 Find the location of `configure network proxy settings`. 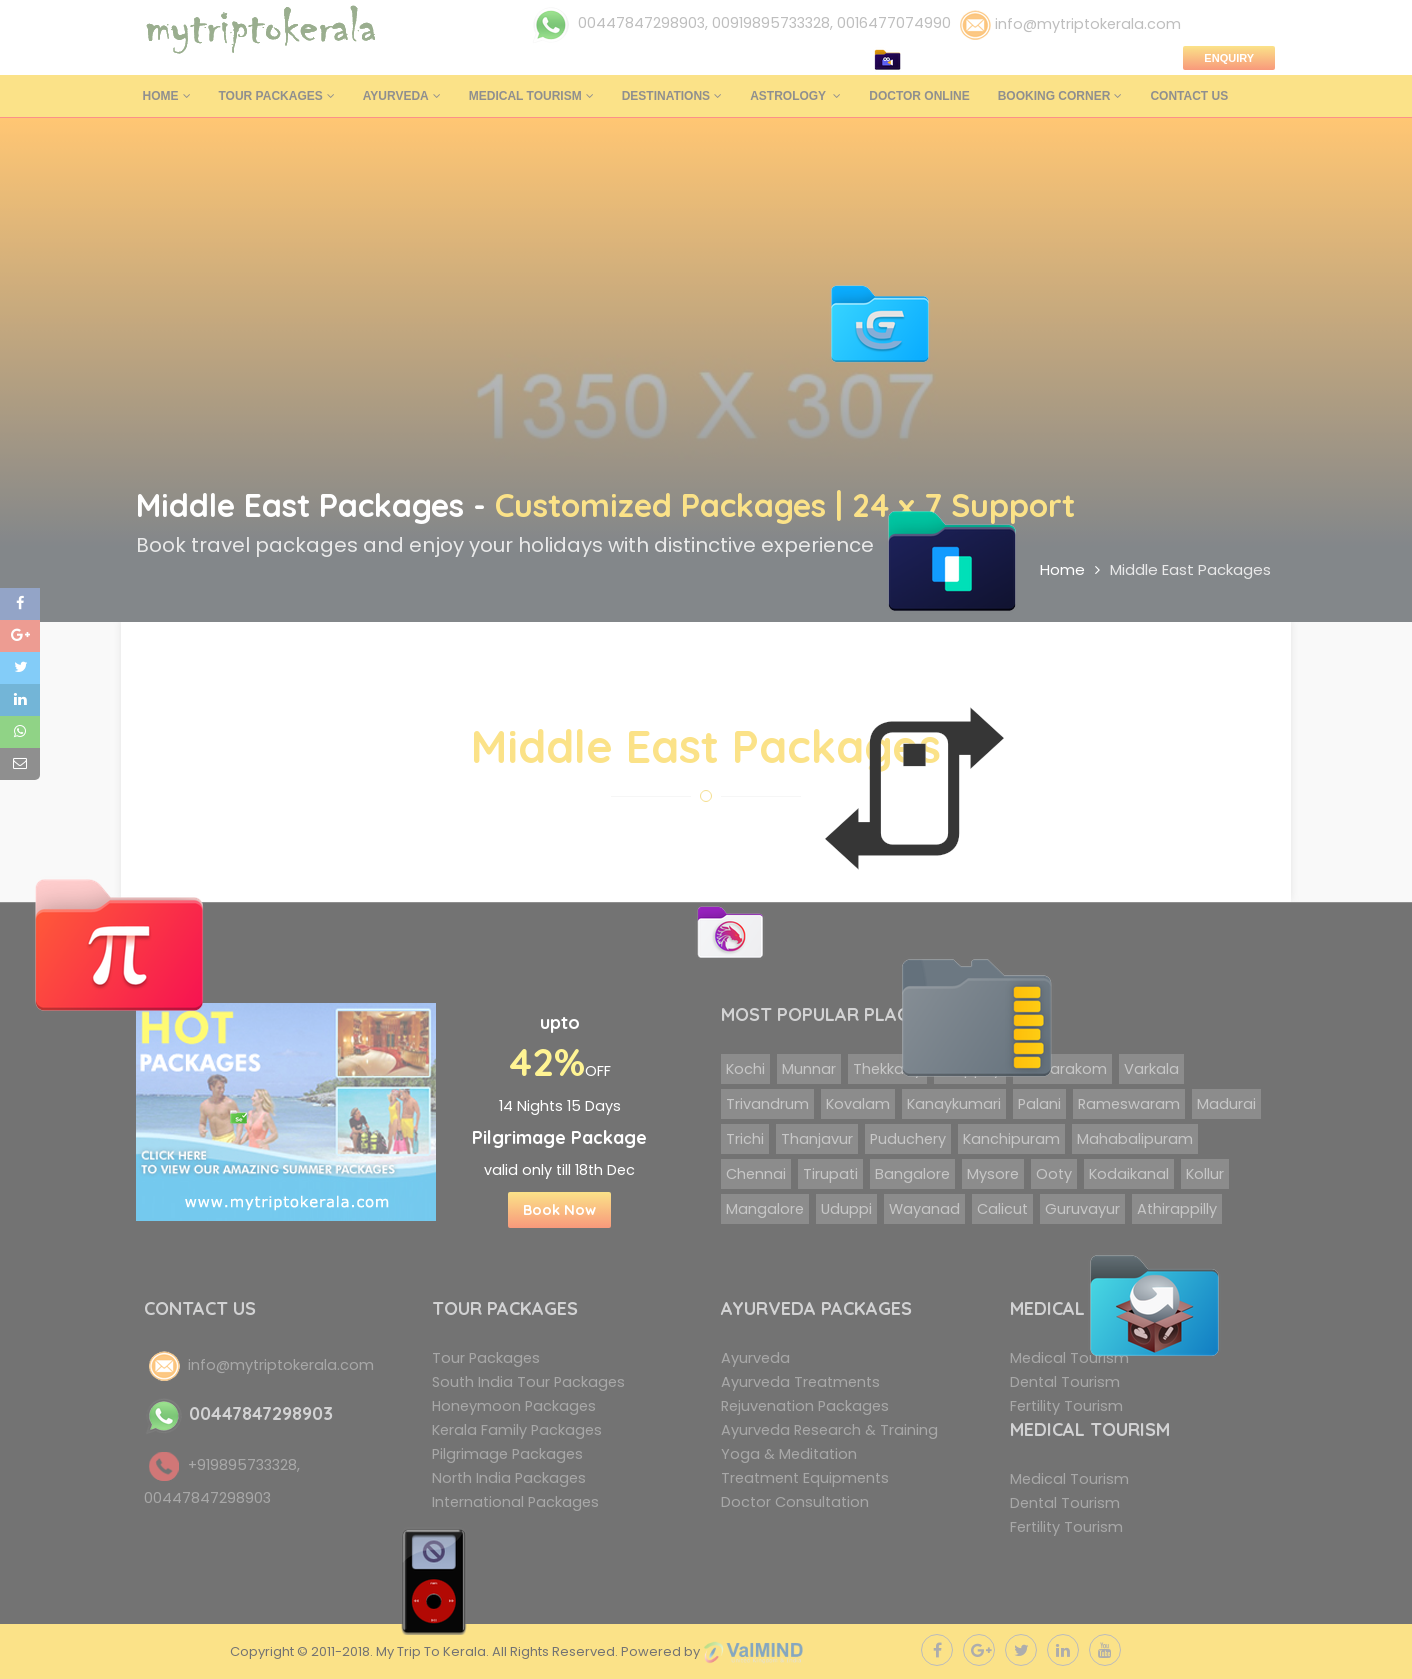

configure network proxy settings is located at coordinates (914, 788).